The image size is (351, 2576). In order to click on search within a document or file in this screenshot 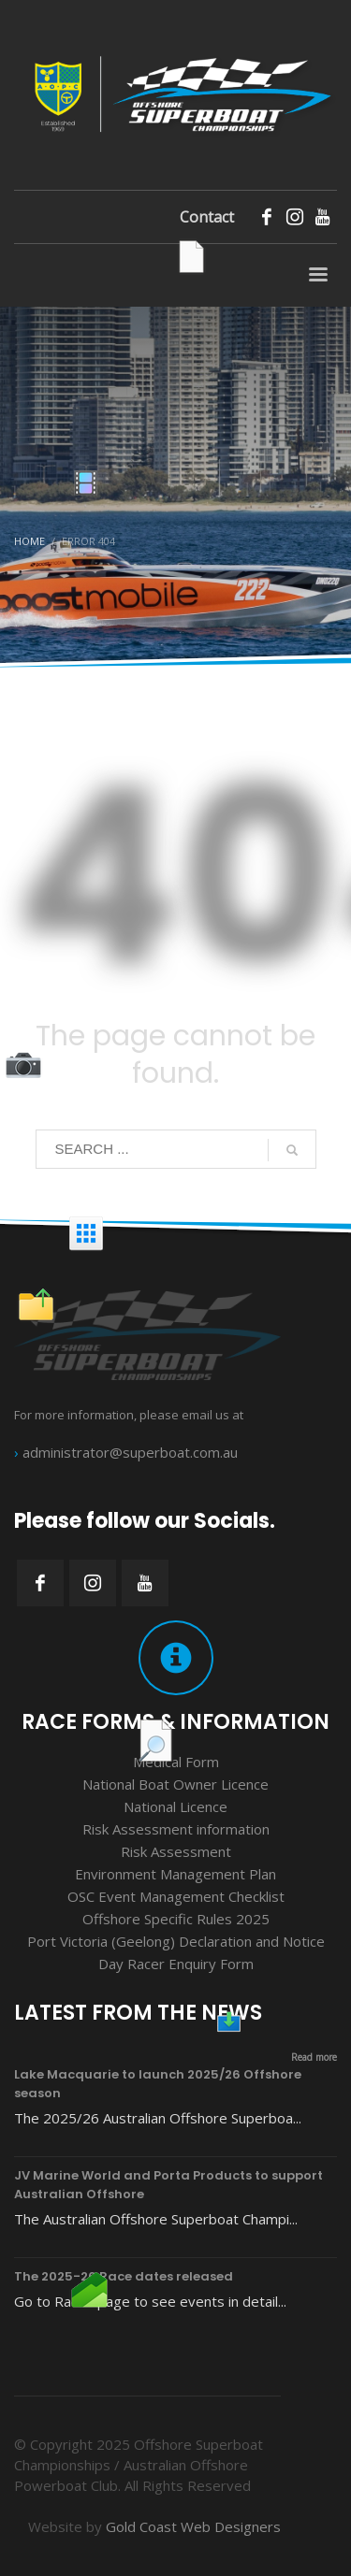, I will do `click(155, 1740)`.